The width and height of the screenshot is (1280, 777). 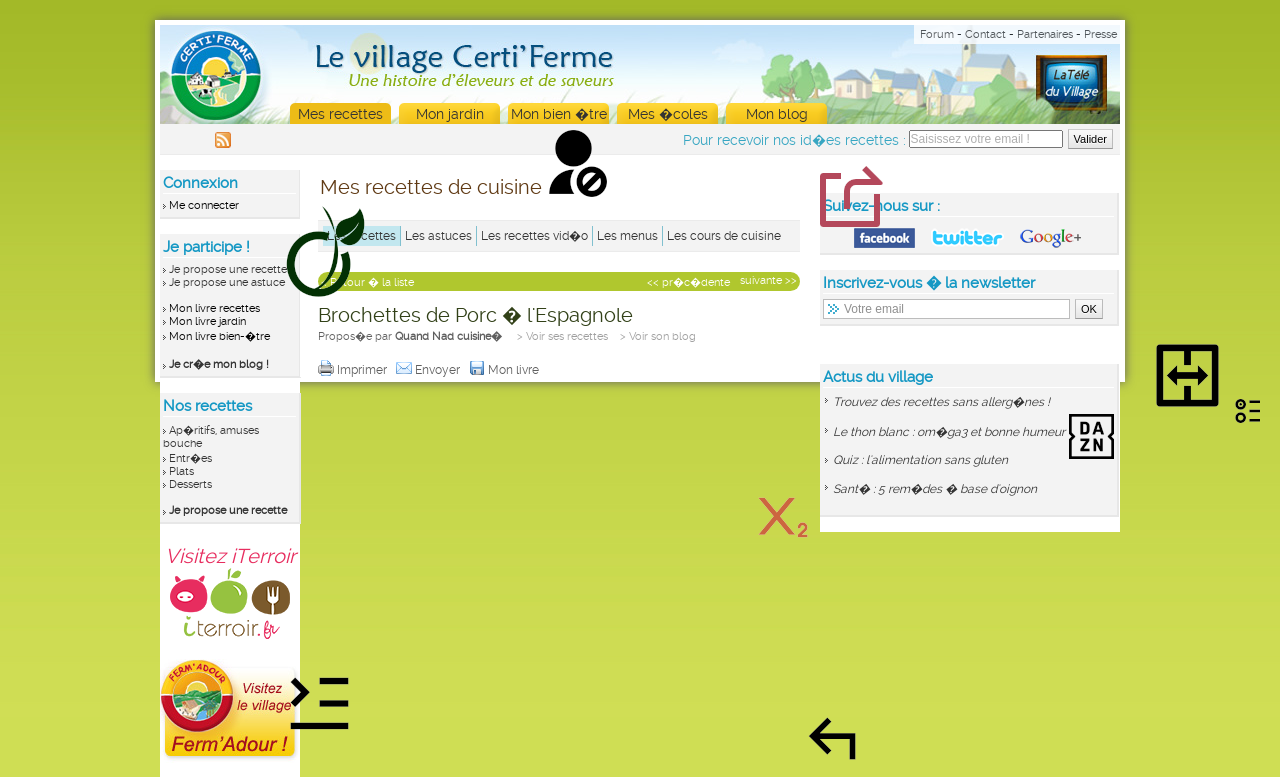 I want to click on reply to a message, so click(x=835, y=739).